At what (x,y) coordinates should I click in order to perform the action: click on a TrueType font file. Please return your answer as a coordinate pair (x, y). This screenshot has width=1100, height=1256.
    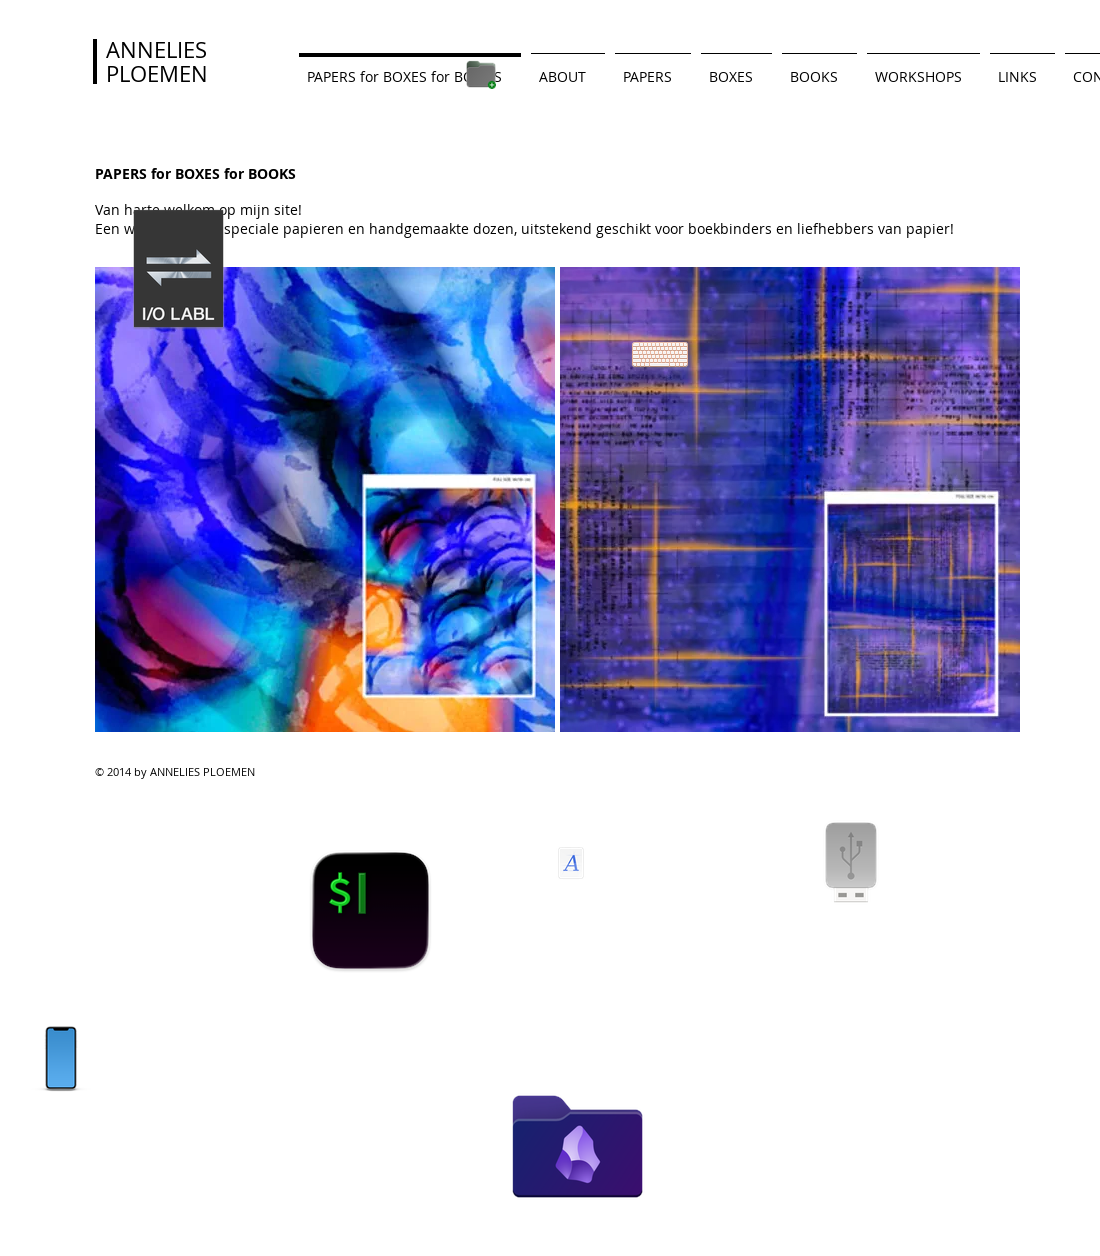
    Looking at the image, I should click on (571, 863).